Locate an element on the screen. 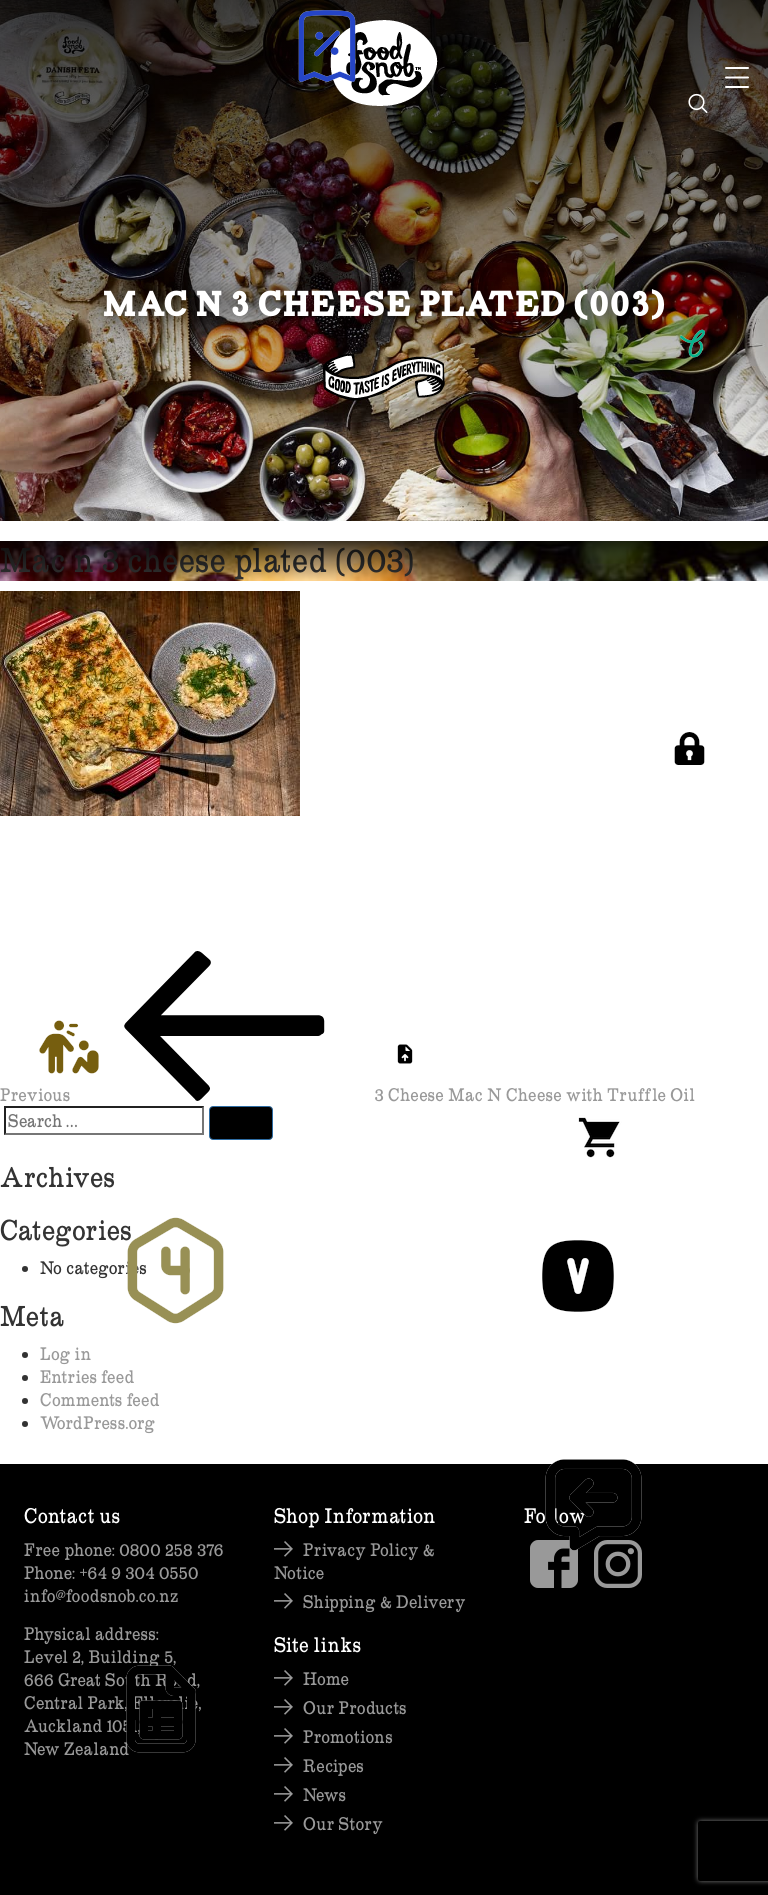 Image resolution: width=768 pixels, height=1895 pixels. upload a file is located at coordinates (405, 1054).